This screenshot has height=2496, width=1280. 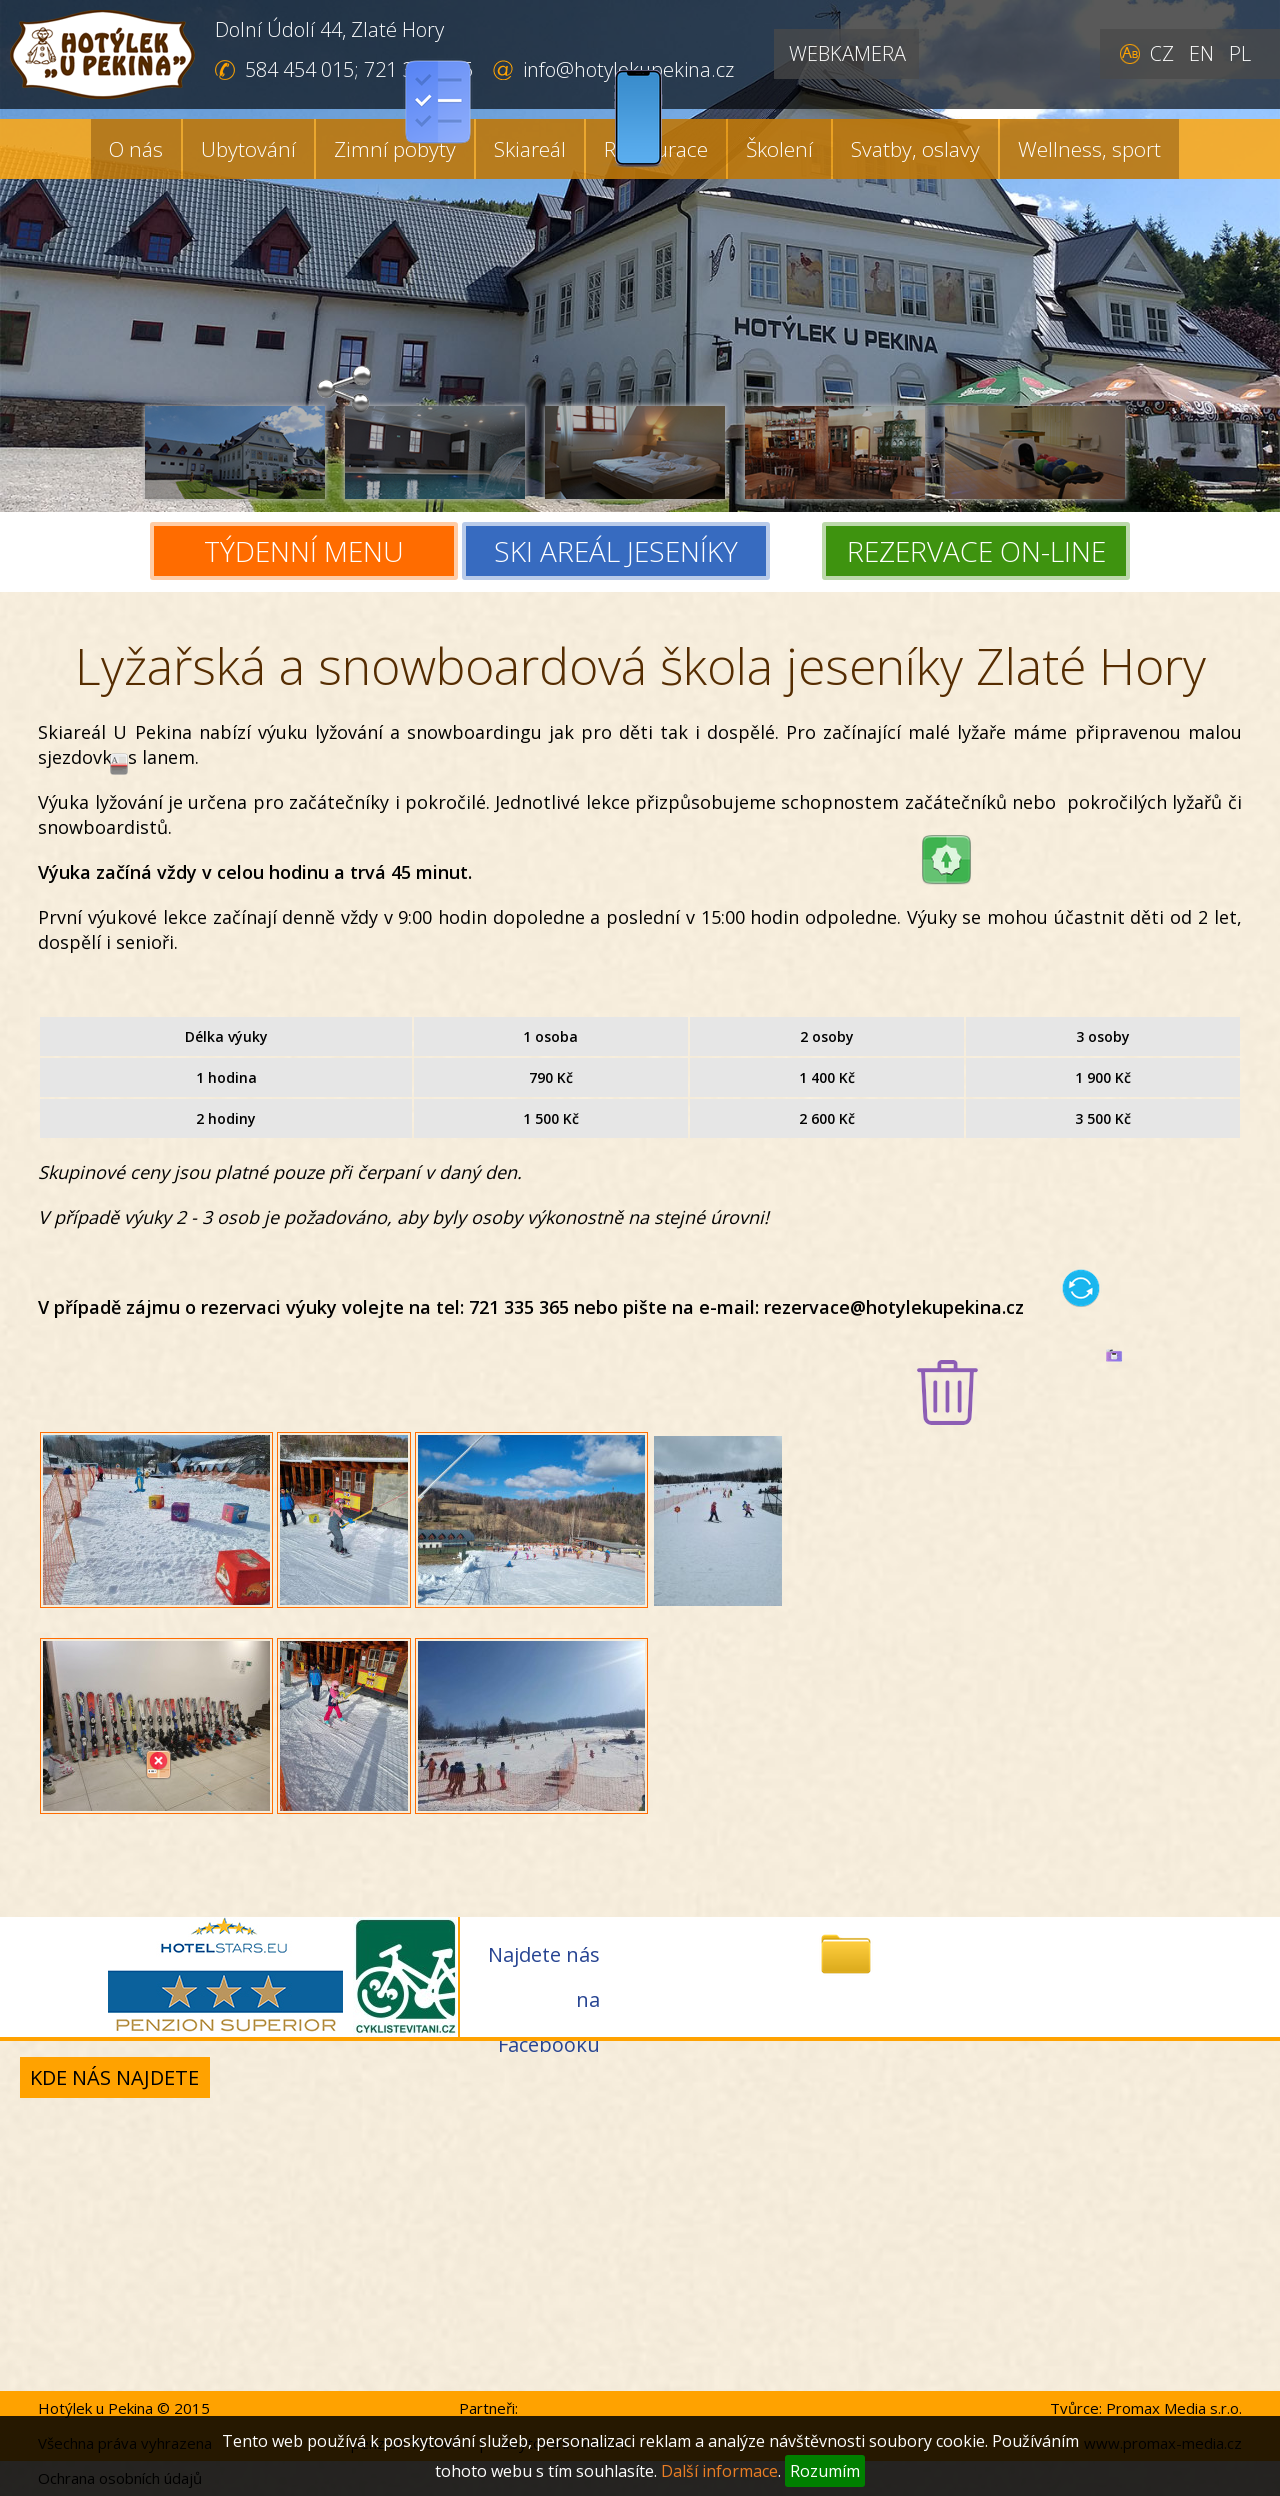 I want to click on clear file history, so click(x=949, y=1392).